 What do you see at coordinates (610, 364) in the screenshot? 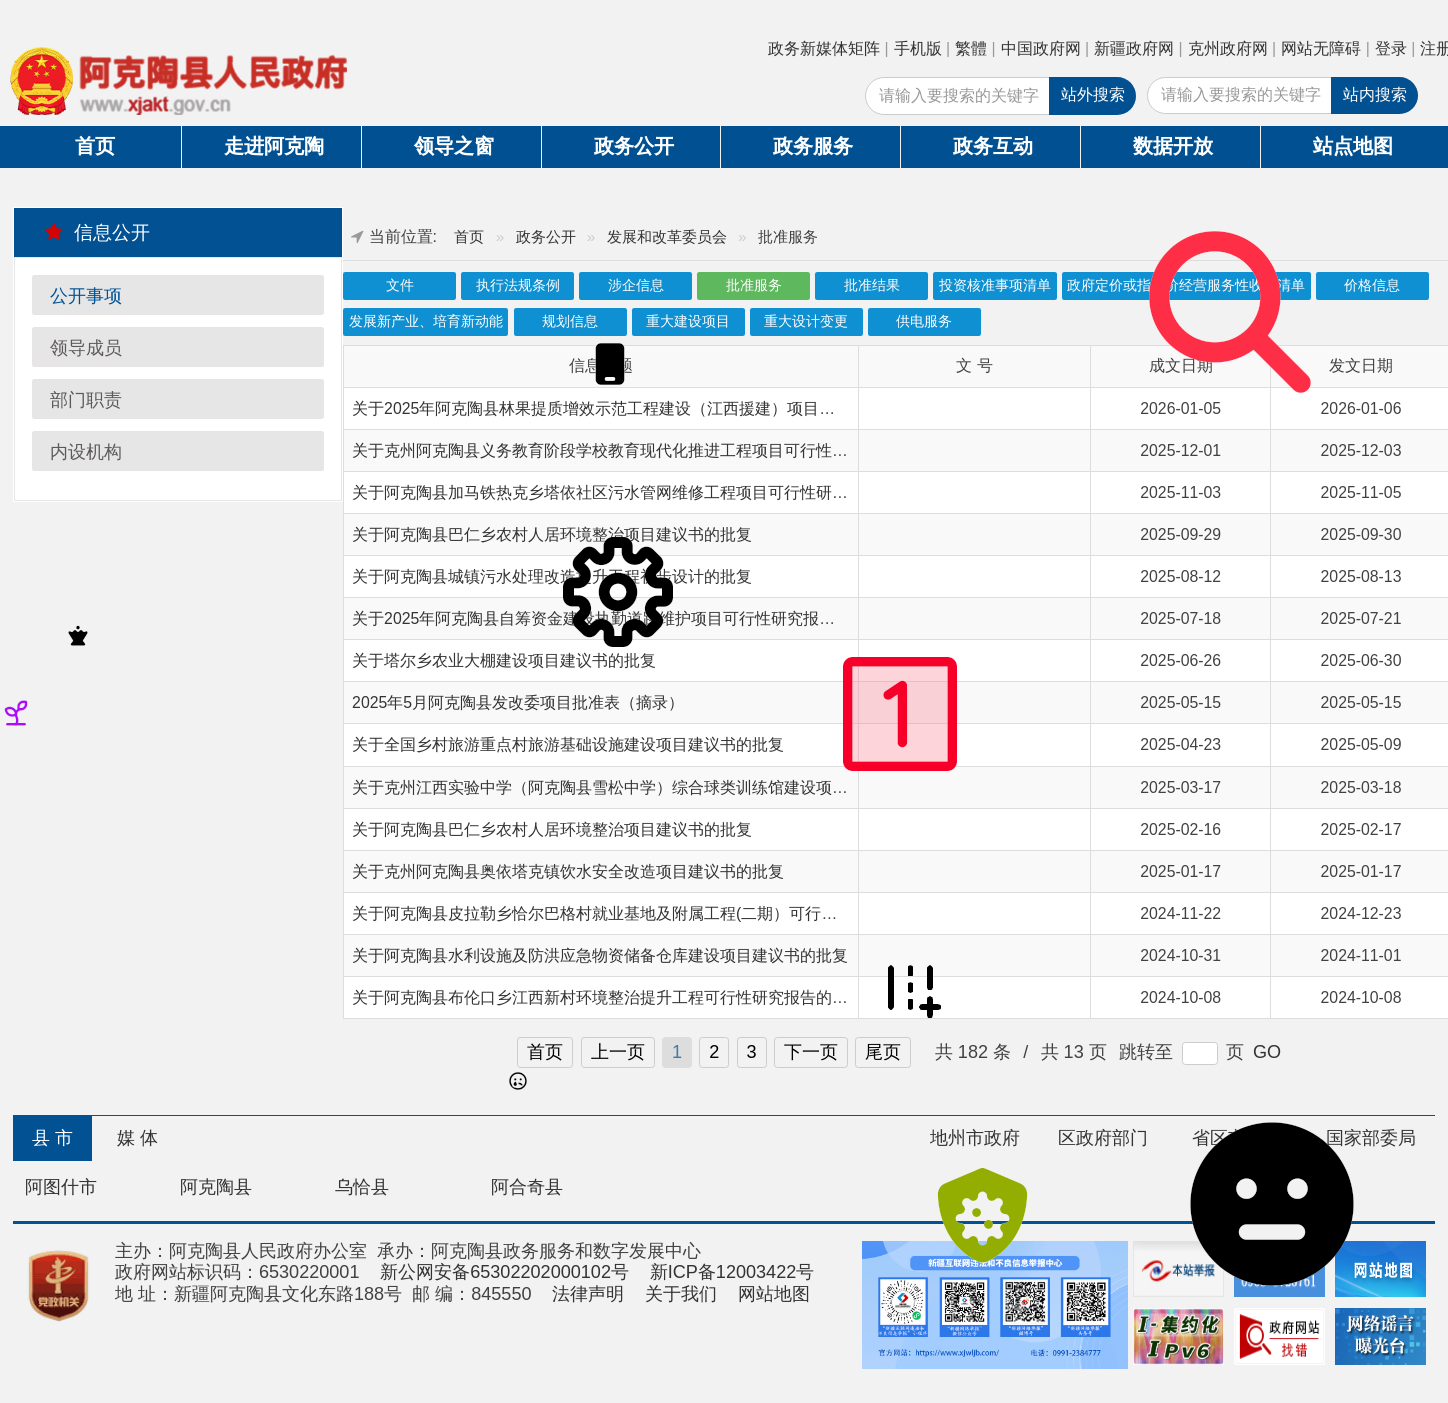
I see `call or contact via mobile phone` at bounding box center [610, 364].